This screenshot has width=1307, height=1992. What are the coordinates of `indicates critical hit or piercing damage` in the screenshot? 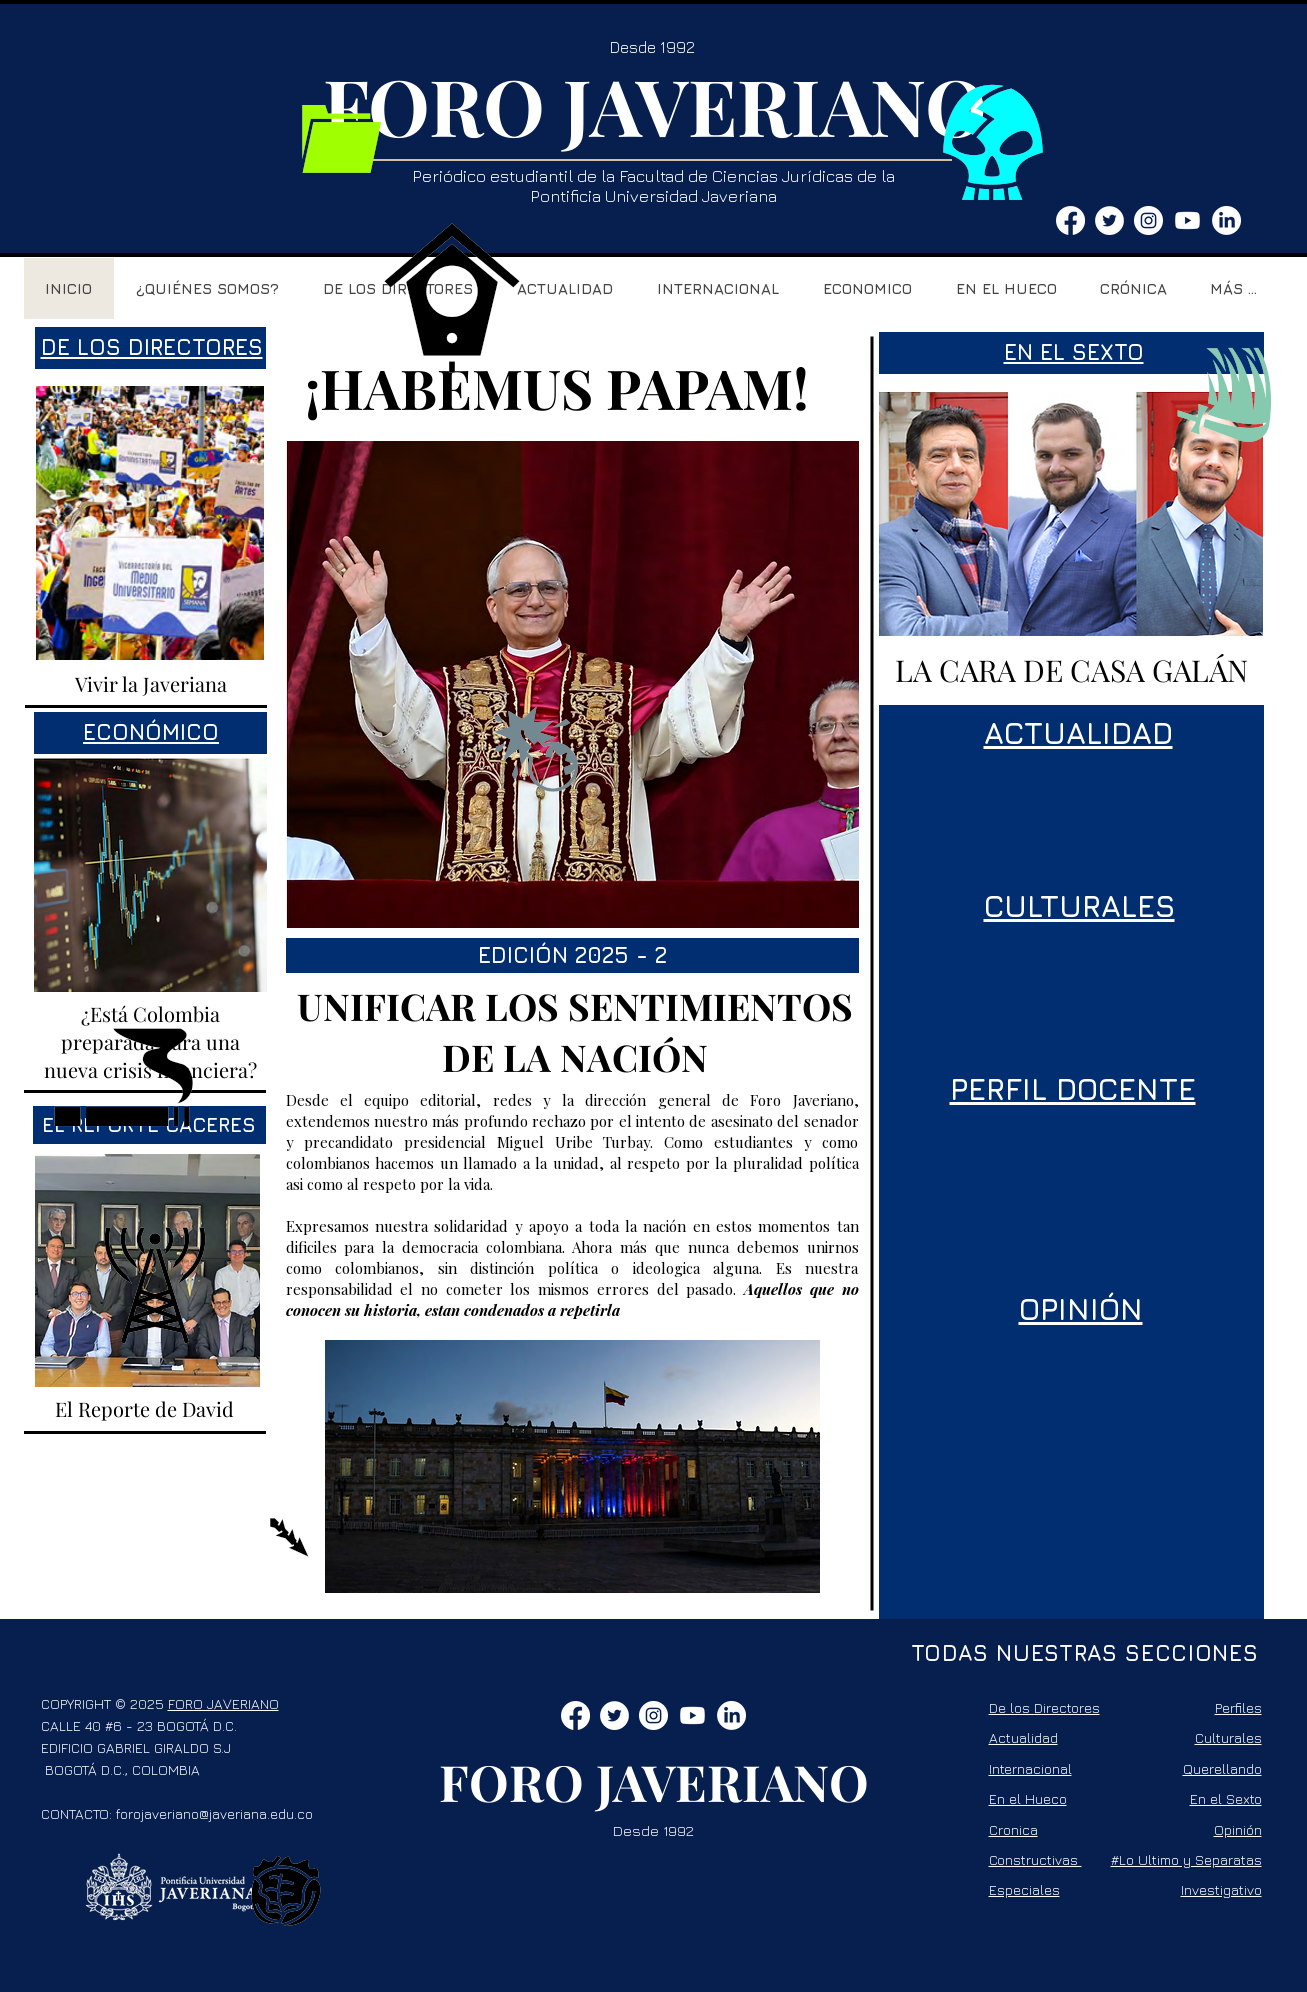 It's located at (289, 1537).